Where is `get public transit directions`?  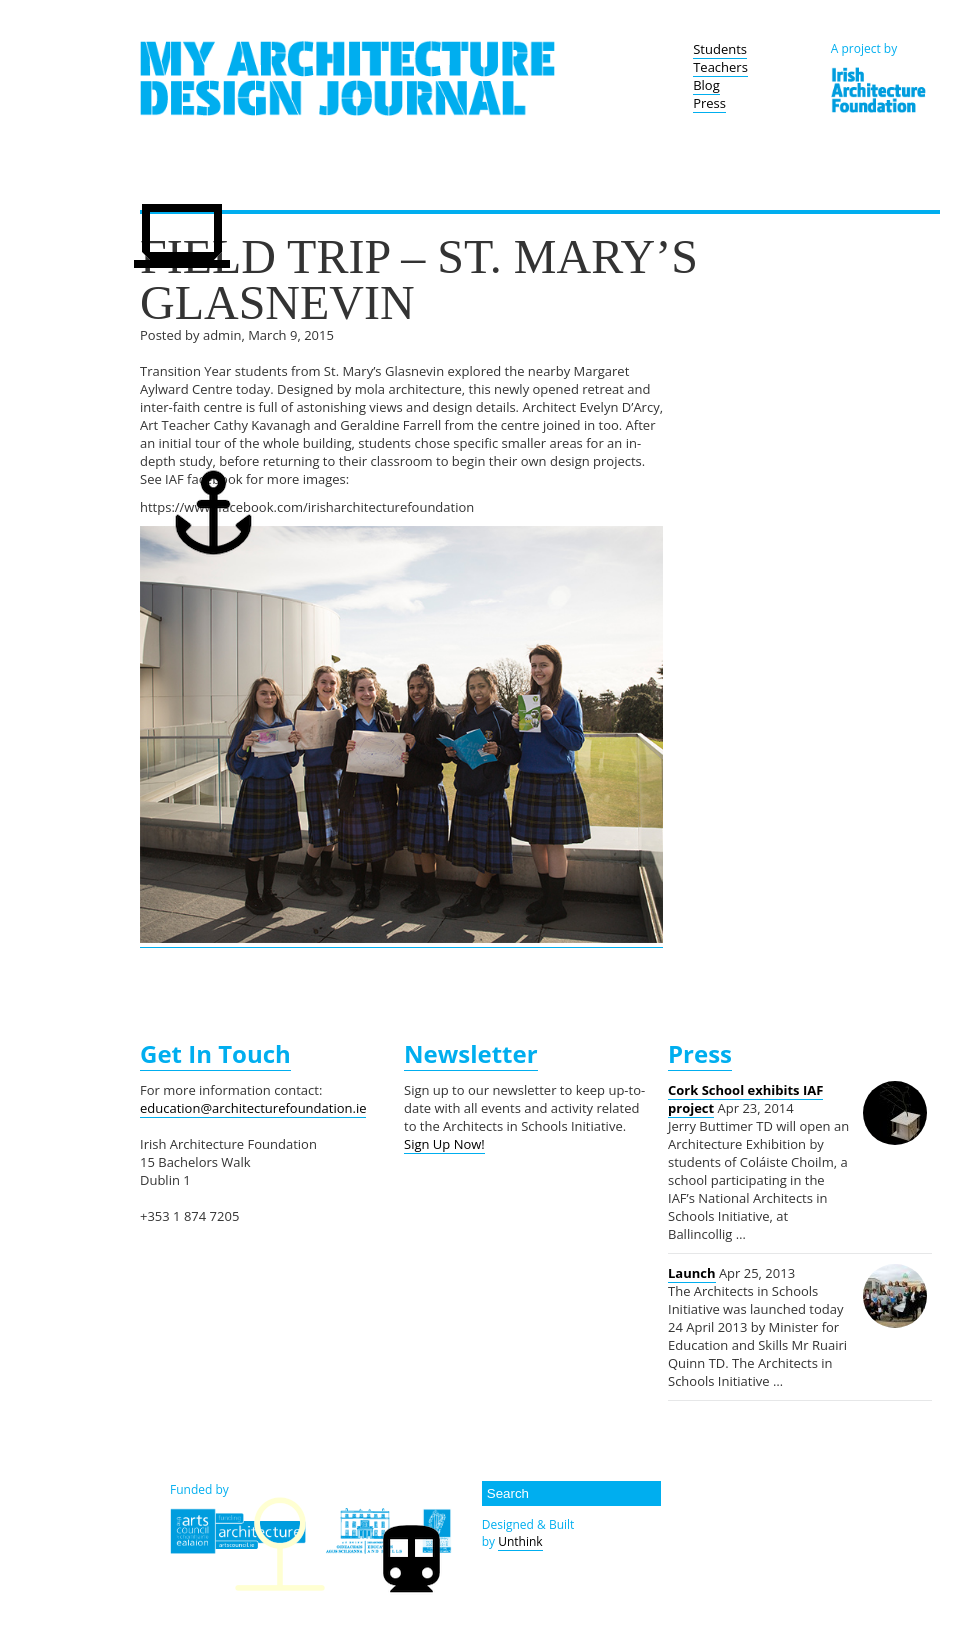
get public transit directions is located at coordinates (411, 1560).